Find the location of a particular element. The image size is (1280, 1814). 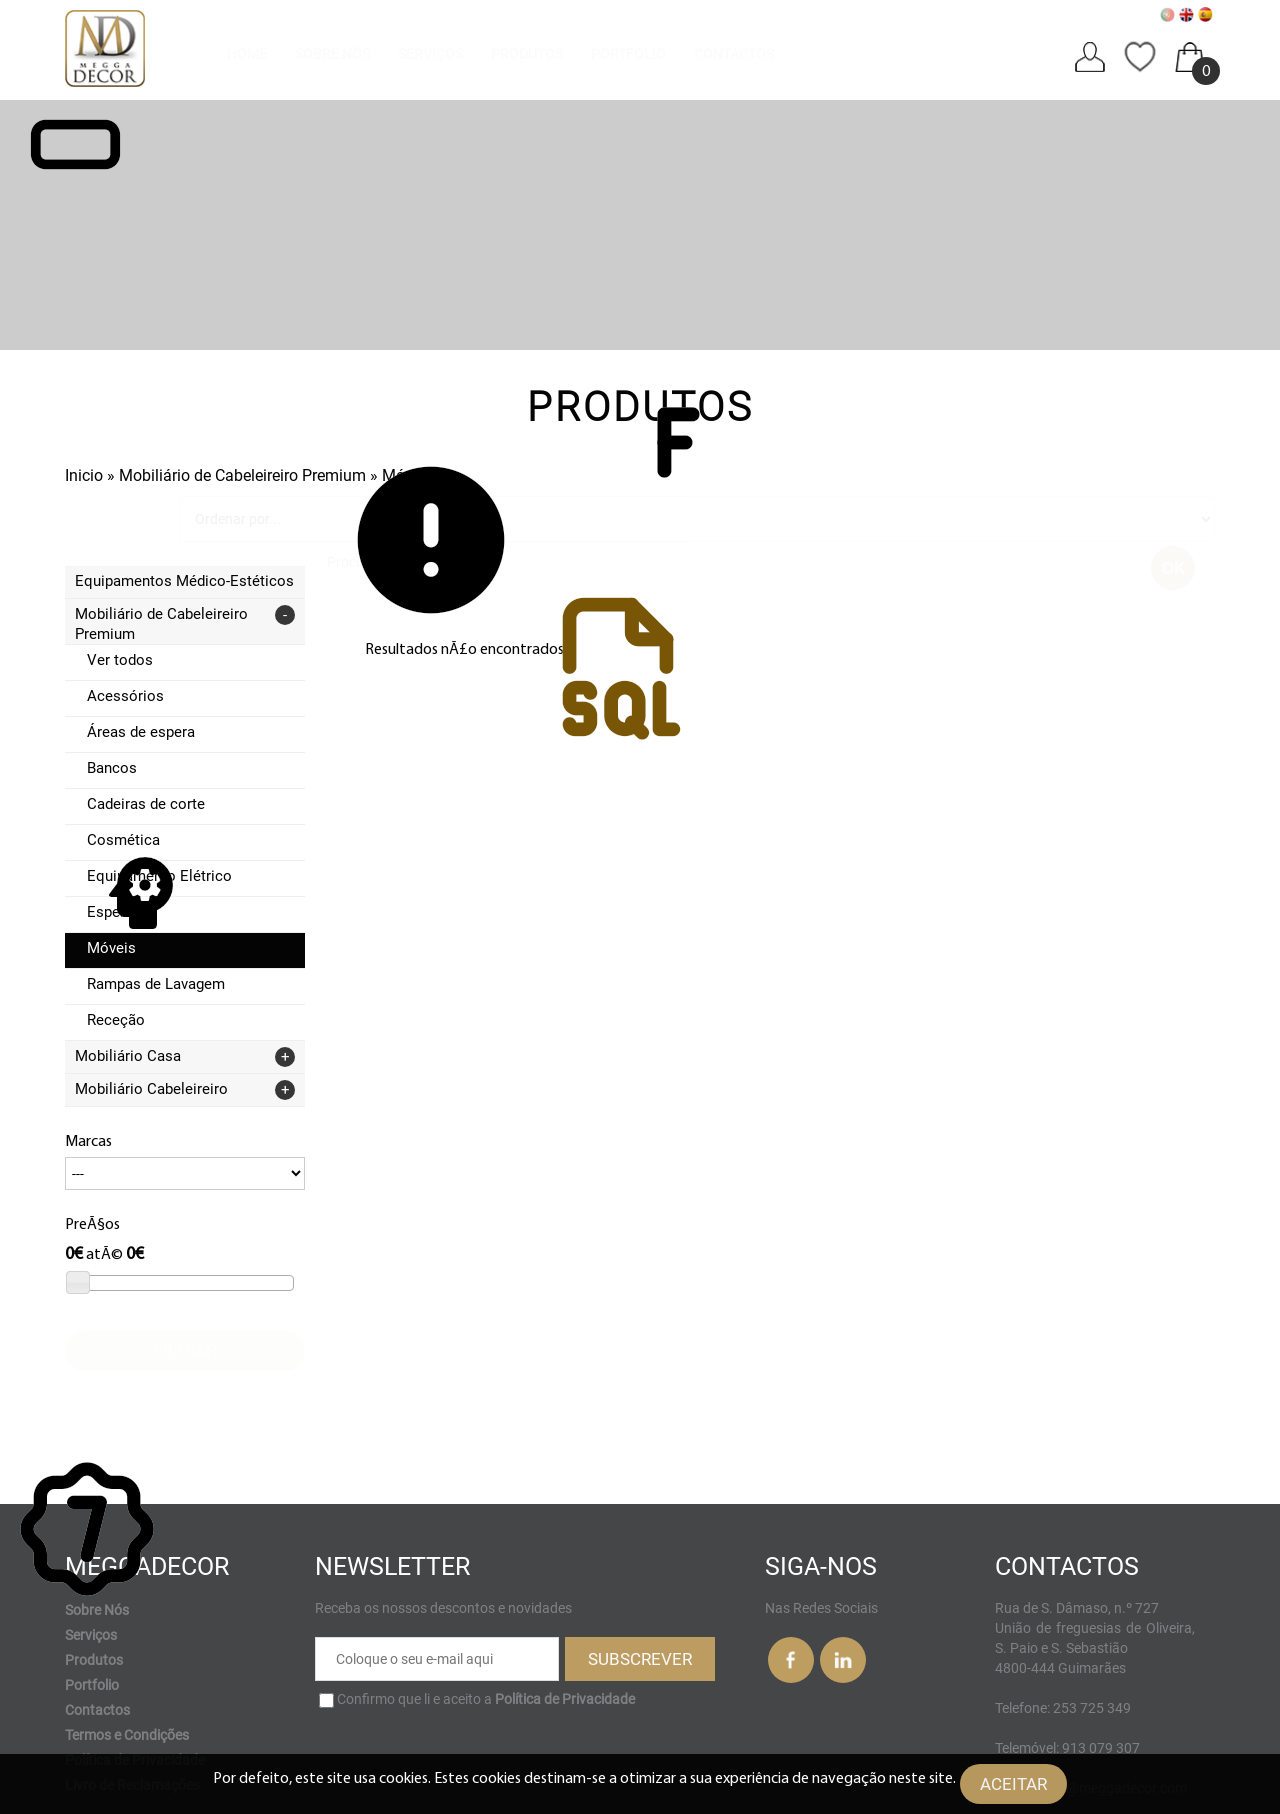

crop image to 16:9 aspect ratio is located at coordinates (75, 144).